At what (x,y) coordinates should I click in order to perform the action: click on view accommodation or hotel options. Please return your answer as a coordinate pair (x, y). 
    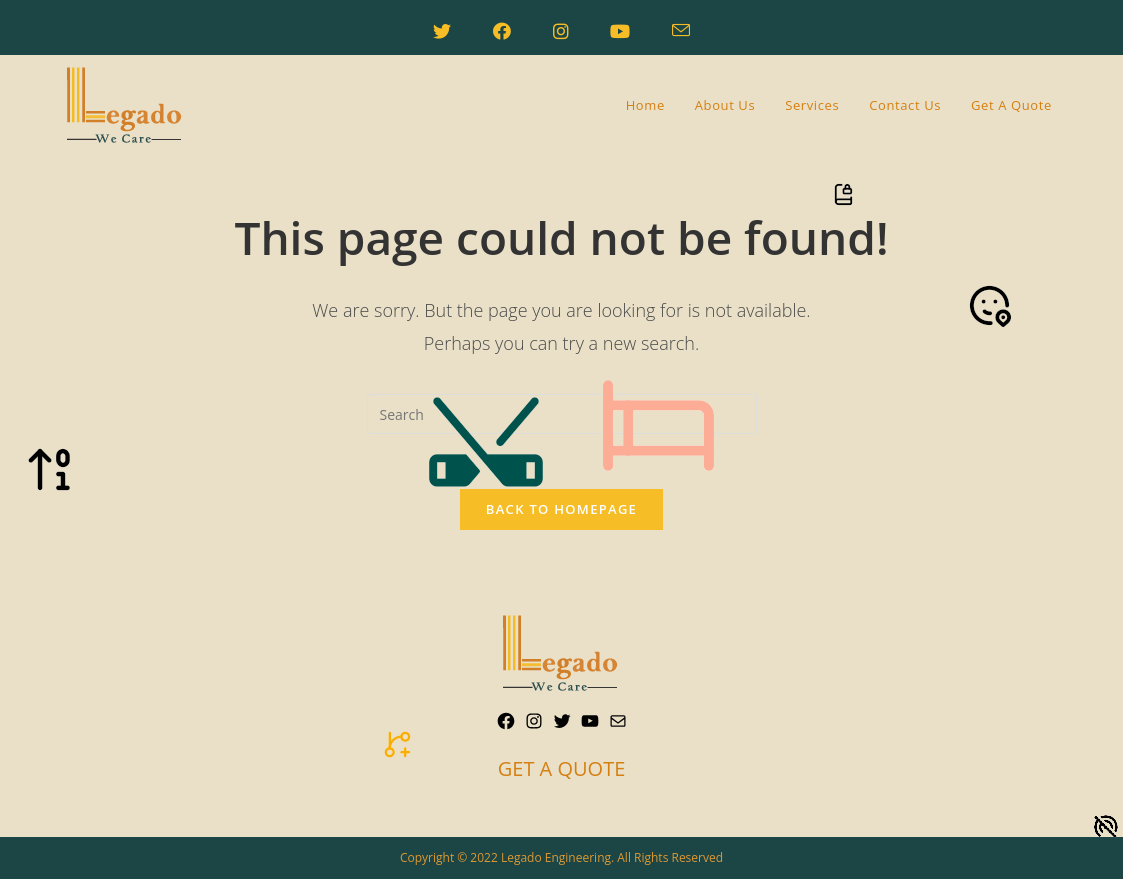
    Looking at the image, I should click on (658, 425).